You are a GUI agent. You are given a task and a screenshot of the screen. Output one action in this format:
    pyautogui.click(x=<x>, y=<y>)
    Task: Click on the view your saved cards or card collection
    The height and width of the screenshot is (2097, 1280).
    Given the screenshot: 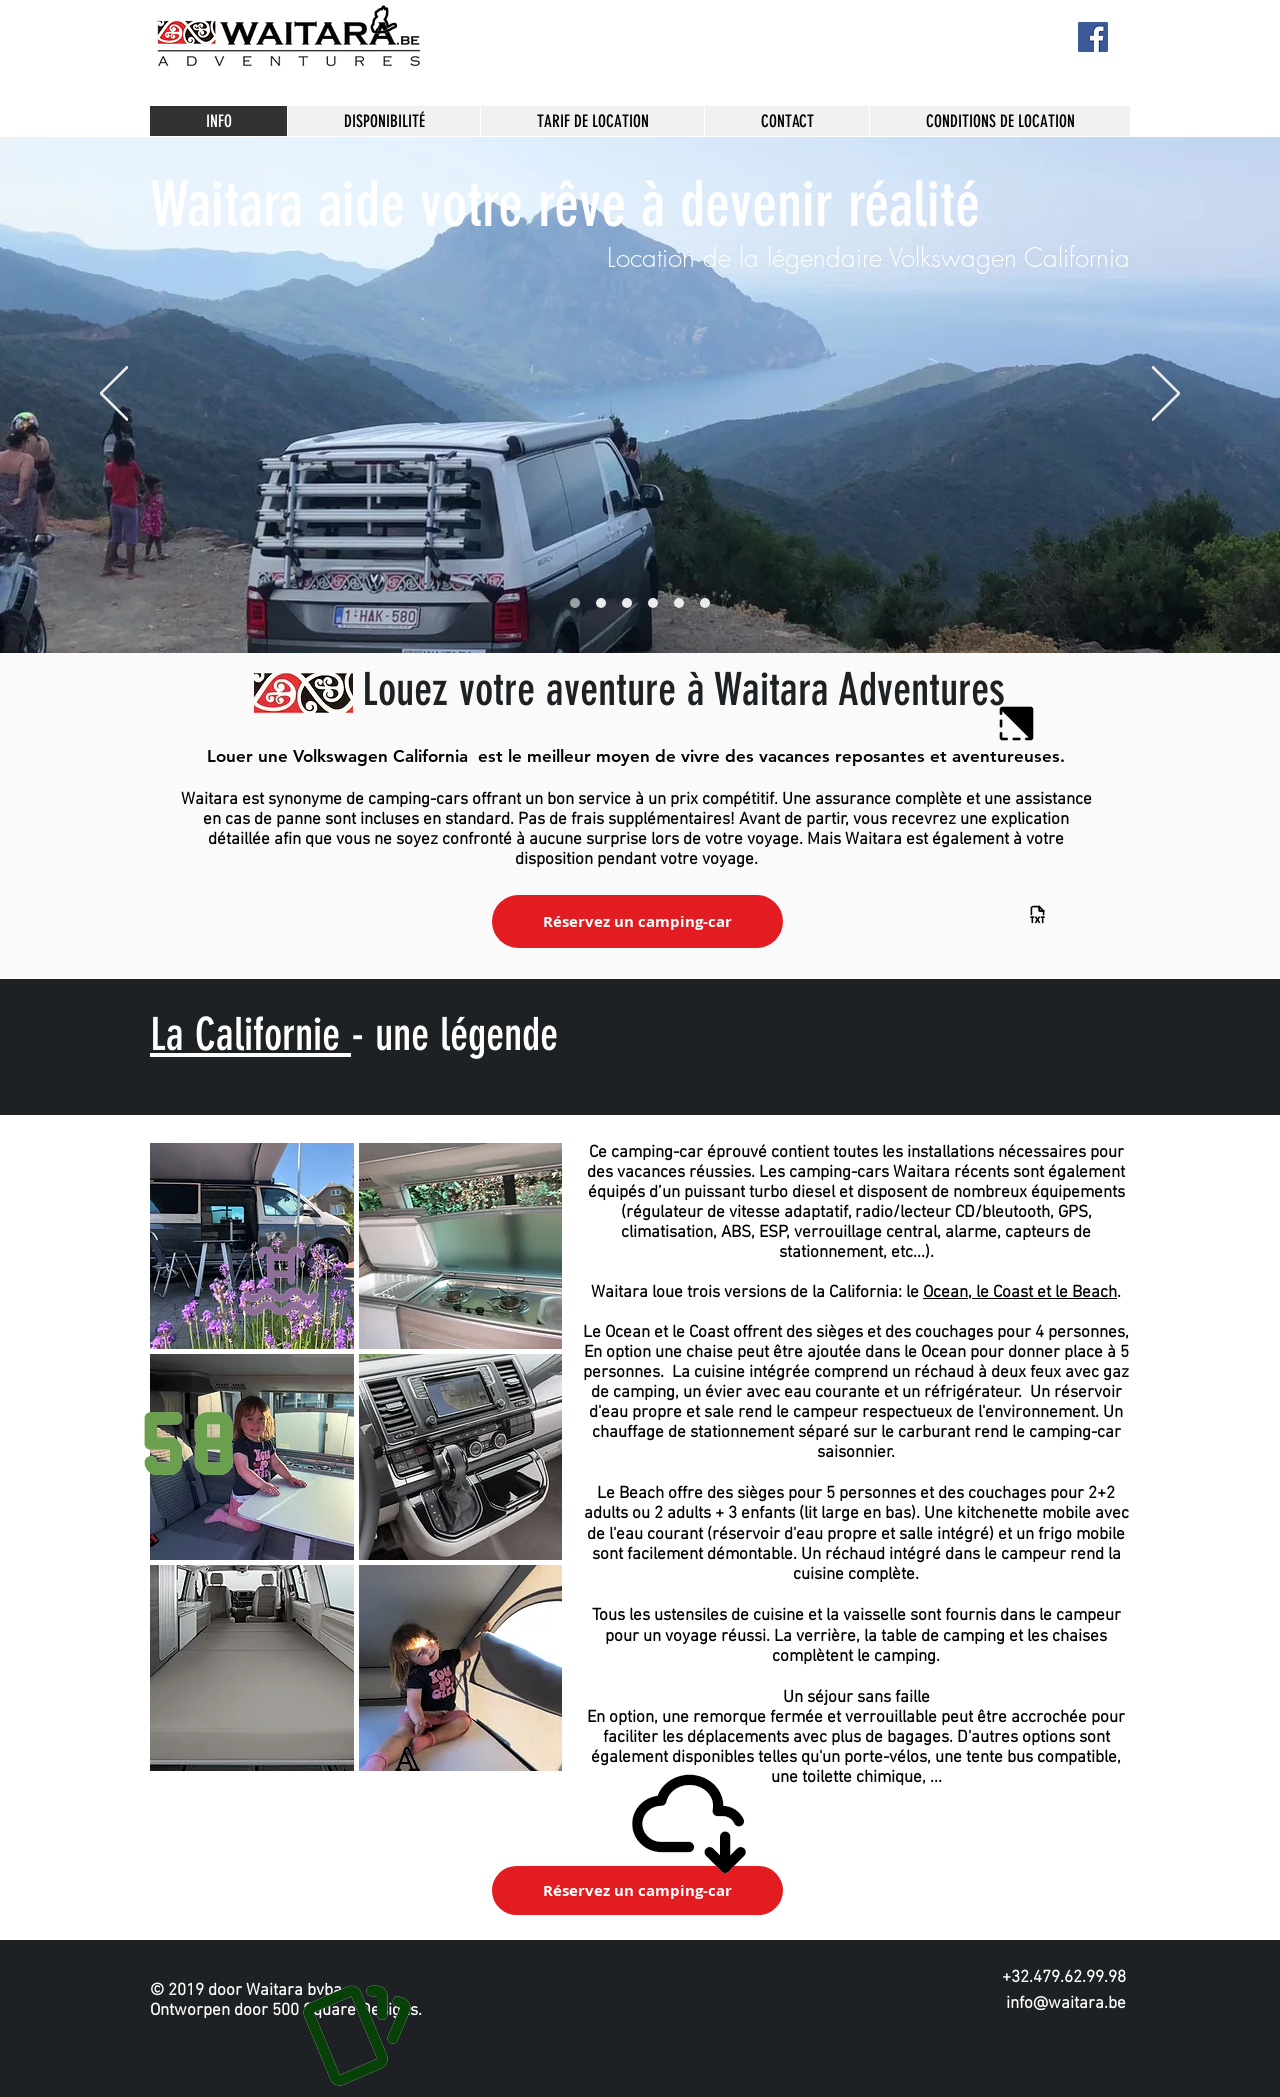 What is the action you would take?
    pyautogui.click(x=356, y=2033)
    